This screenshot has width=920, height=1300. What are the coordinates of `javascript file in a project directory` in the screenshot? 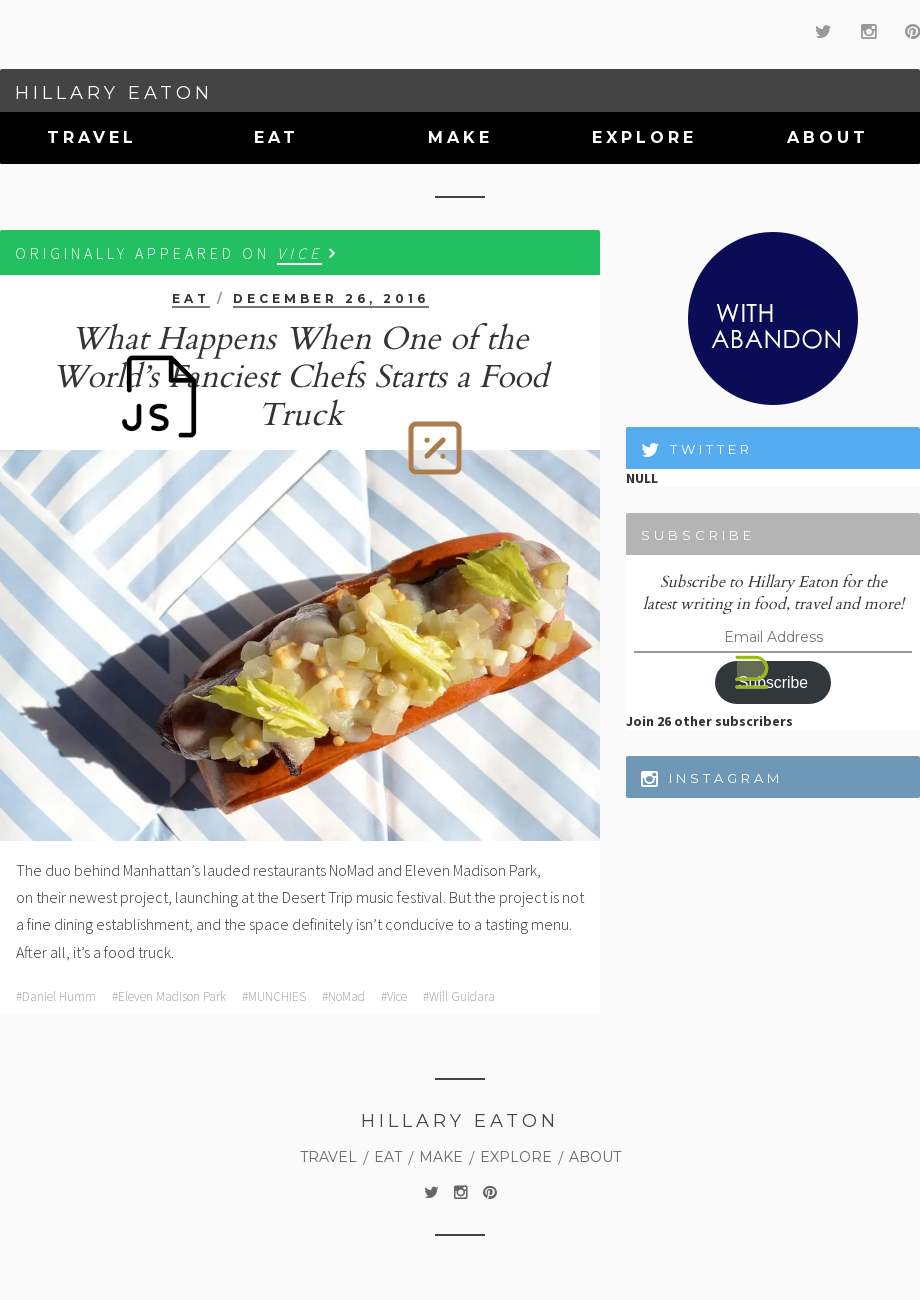 It's located at (161, 396).